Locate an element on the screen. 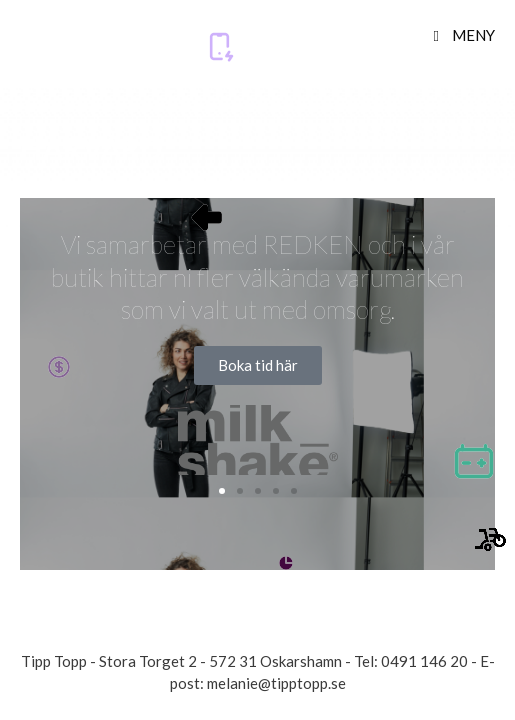 The height and width of the screenshot is (720, 515). view automotive battery status is located at coordinates (474, 463).